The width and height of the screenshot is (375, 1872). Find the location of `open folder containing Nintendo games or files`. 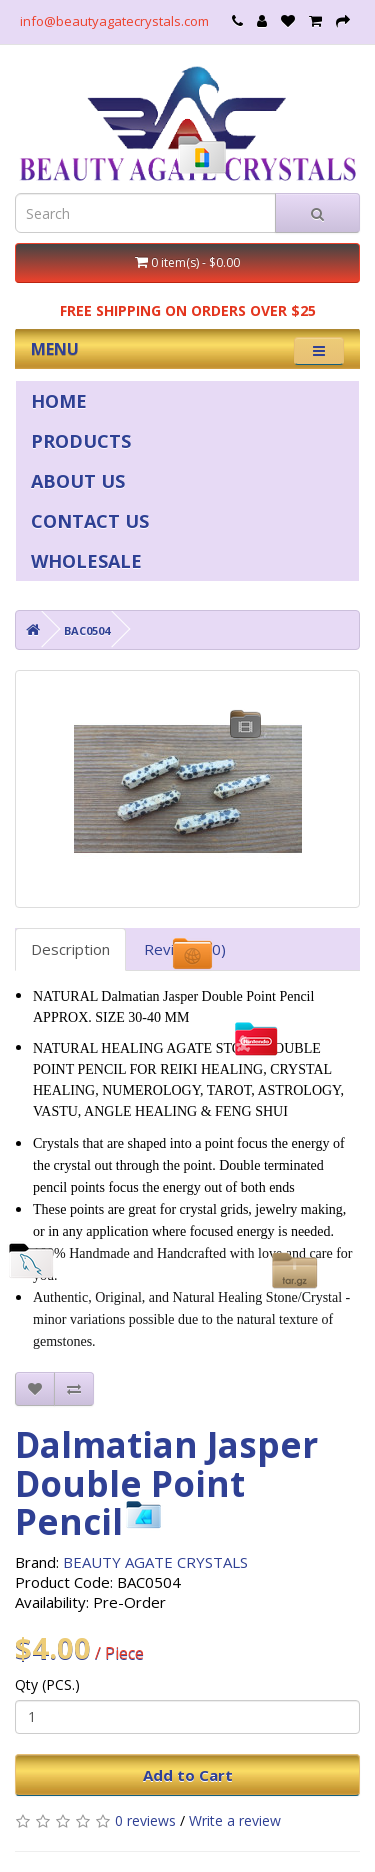

open folder containing Nintendo games or files is located at coordinates (256, 1040).